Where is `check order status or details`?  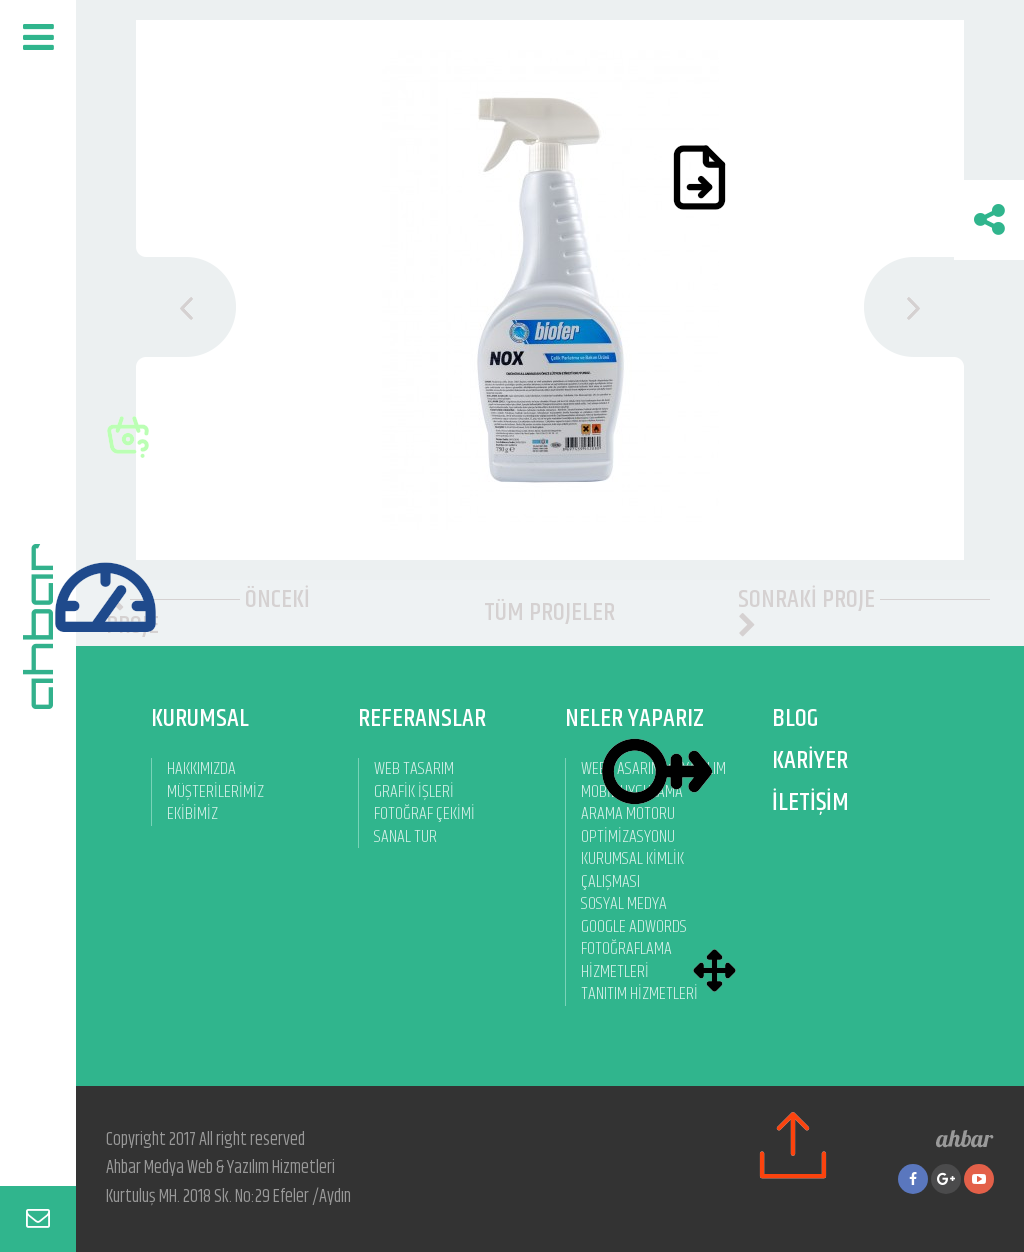
check order status or details is located at coordinates (128, 435).